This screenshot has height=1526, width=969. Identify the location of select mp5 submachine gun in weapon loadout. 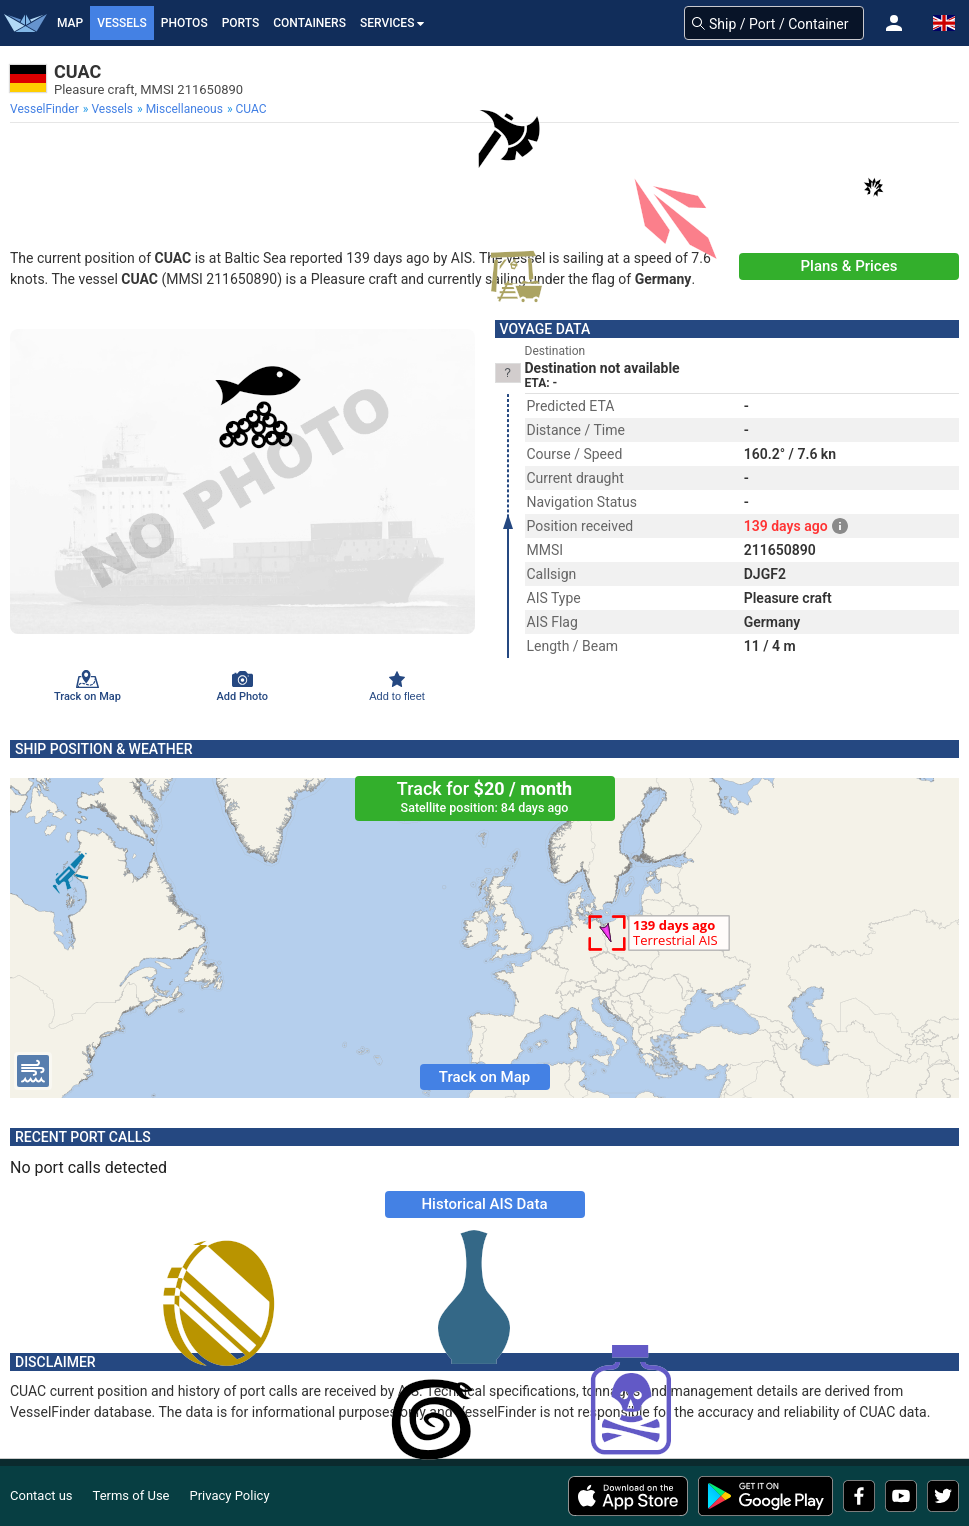
(70, 872).